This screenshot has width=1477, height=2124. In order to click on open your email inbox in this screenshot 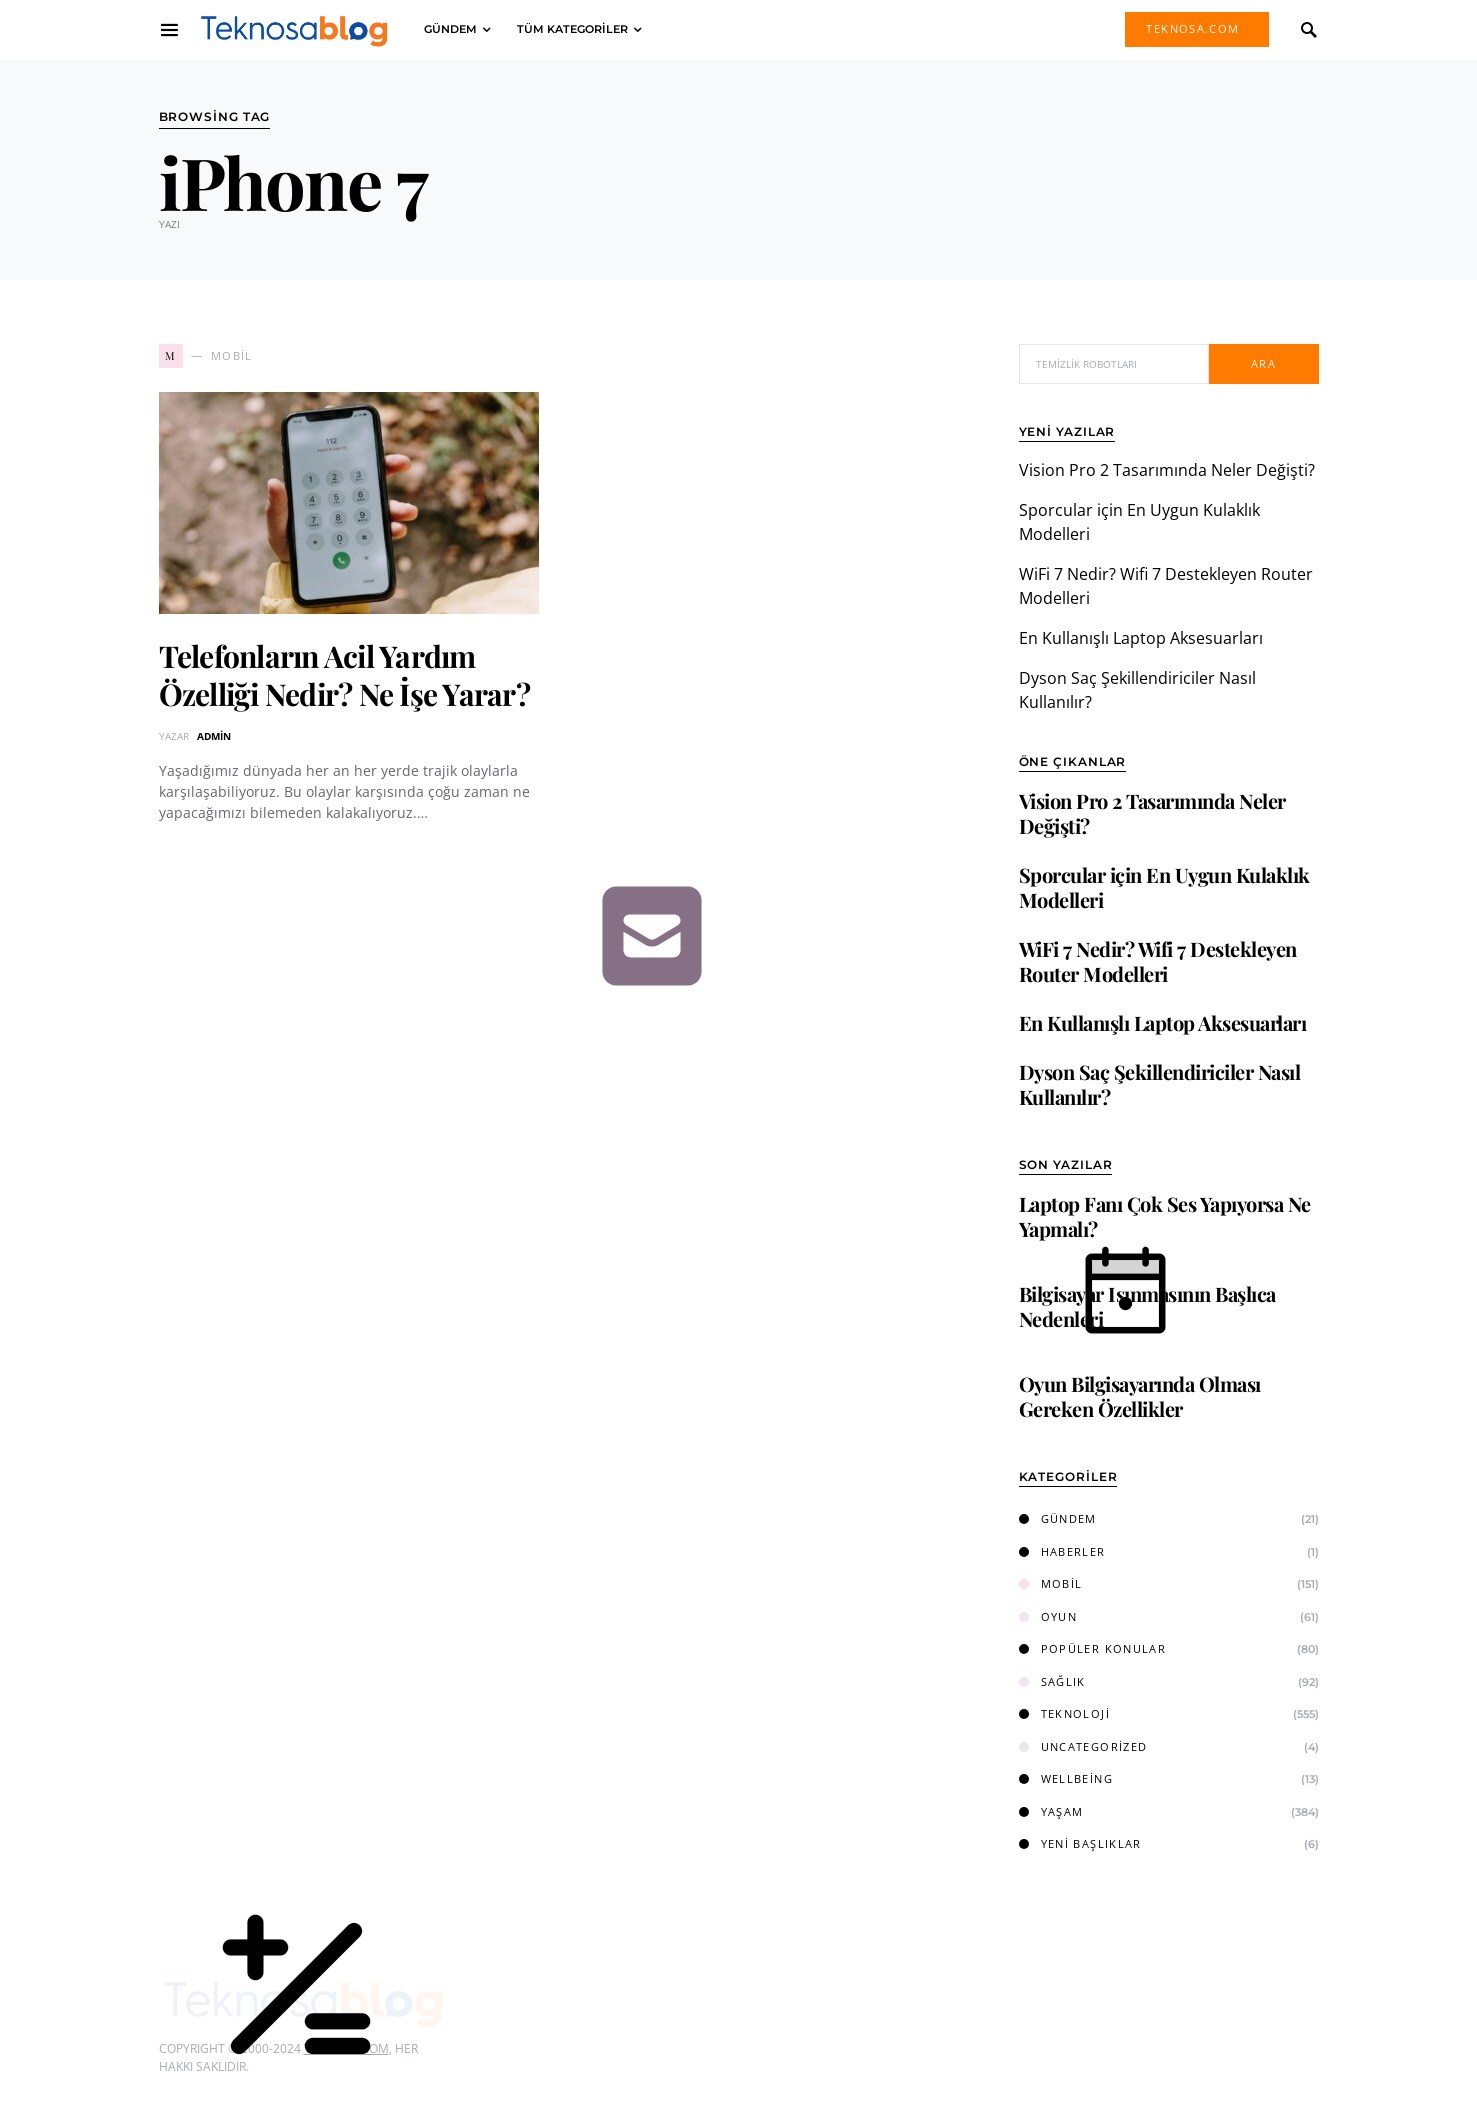, I will do `click(652, 936)`.